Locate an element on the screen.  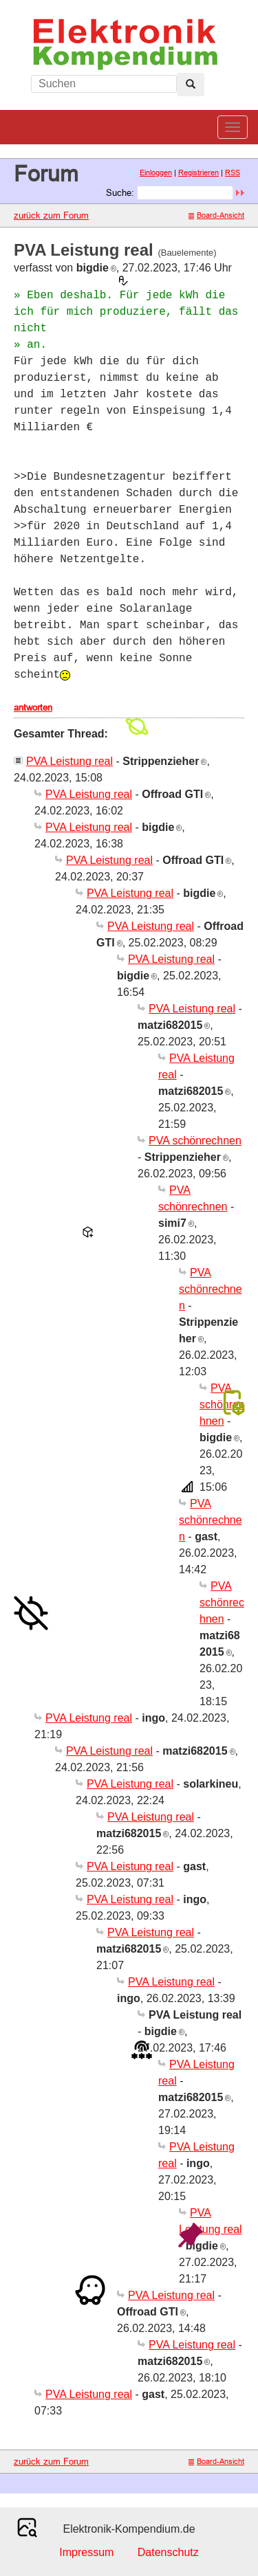
search through your photo library is located at coordinates (27, 2527).